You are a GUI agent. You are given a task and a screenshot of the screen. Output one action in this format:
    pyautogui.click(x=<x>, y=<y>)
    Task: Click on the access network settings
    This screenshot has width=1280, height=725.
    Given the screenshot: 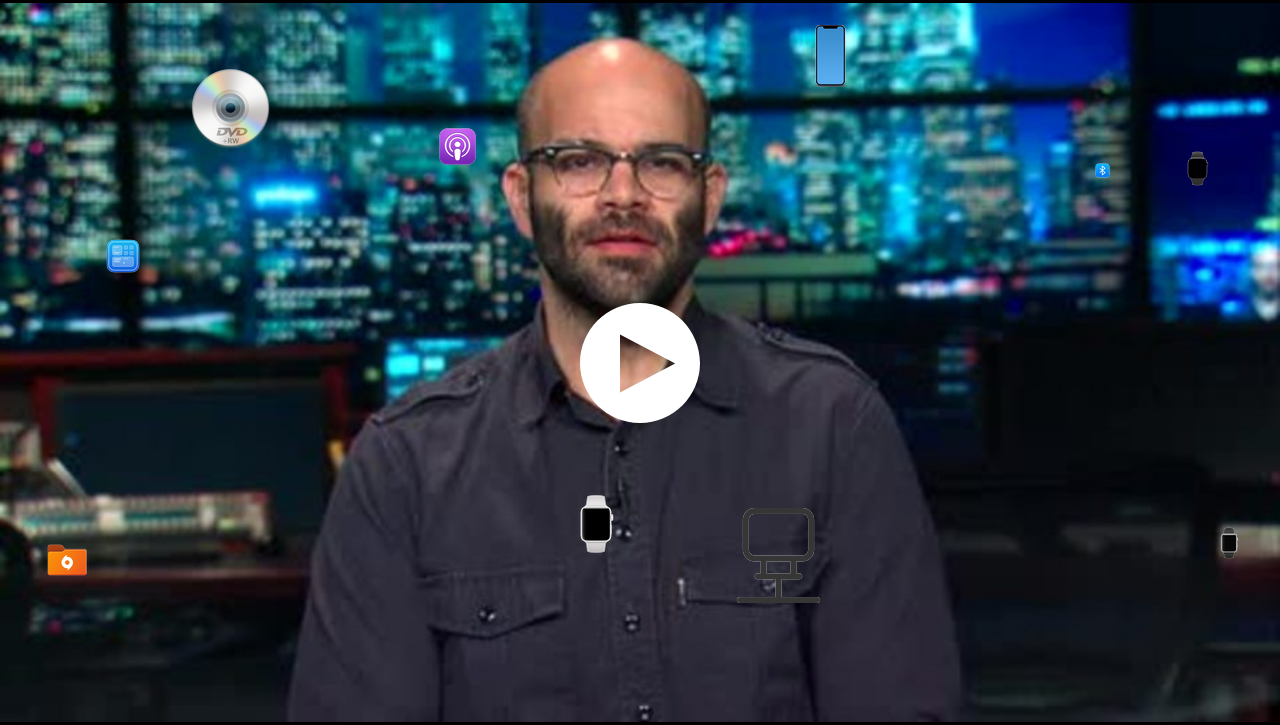 What is the action you would take?
    pyautogui.click(x=778, y=555)
    